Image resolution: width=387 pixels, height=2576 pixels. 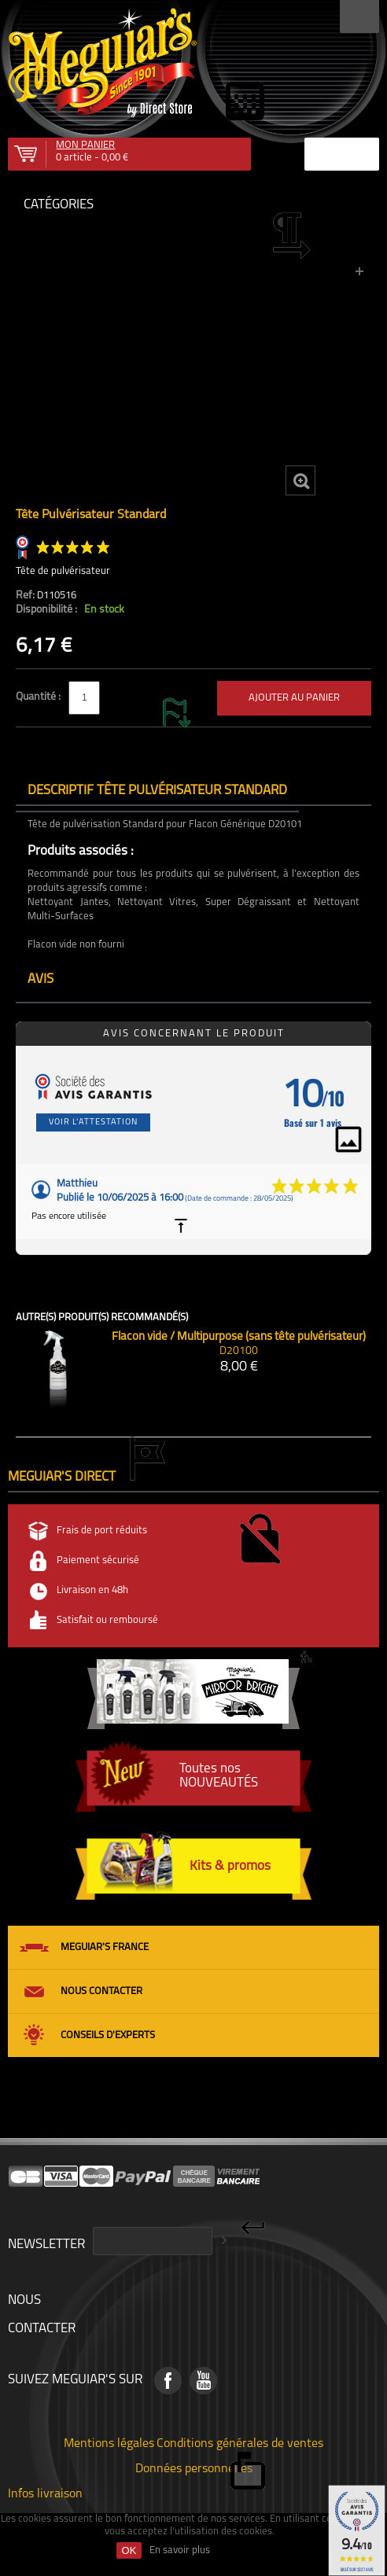 I want to click on align content to the top, so click(x=181, y=1226).